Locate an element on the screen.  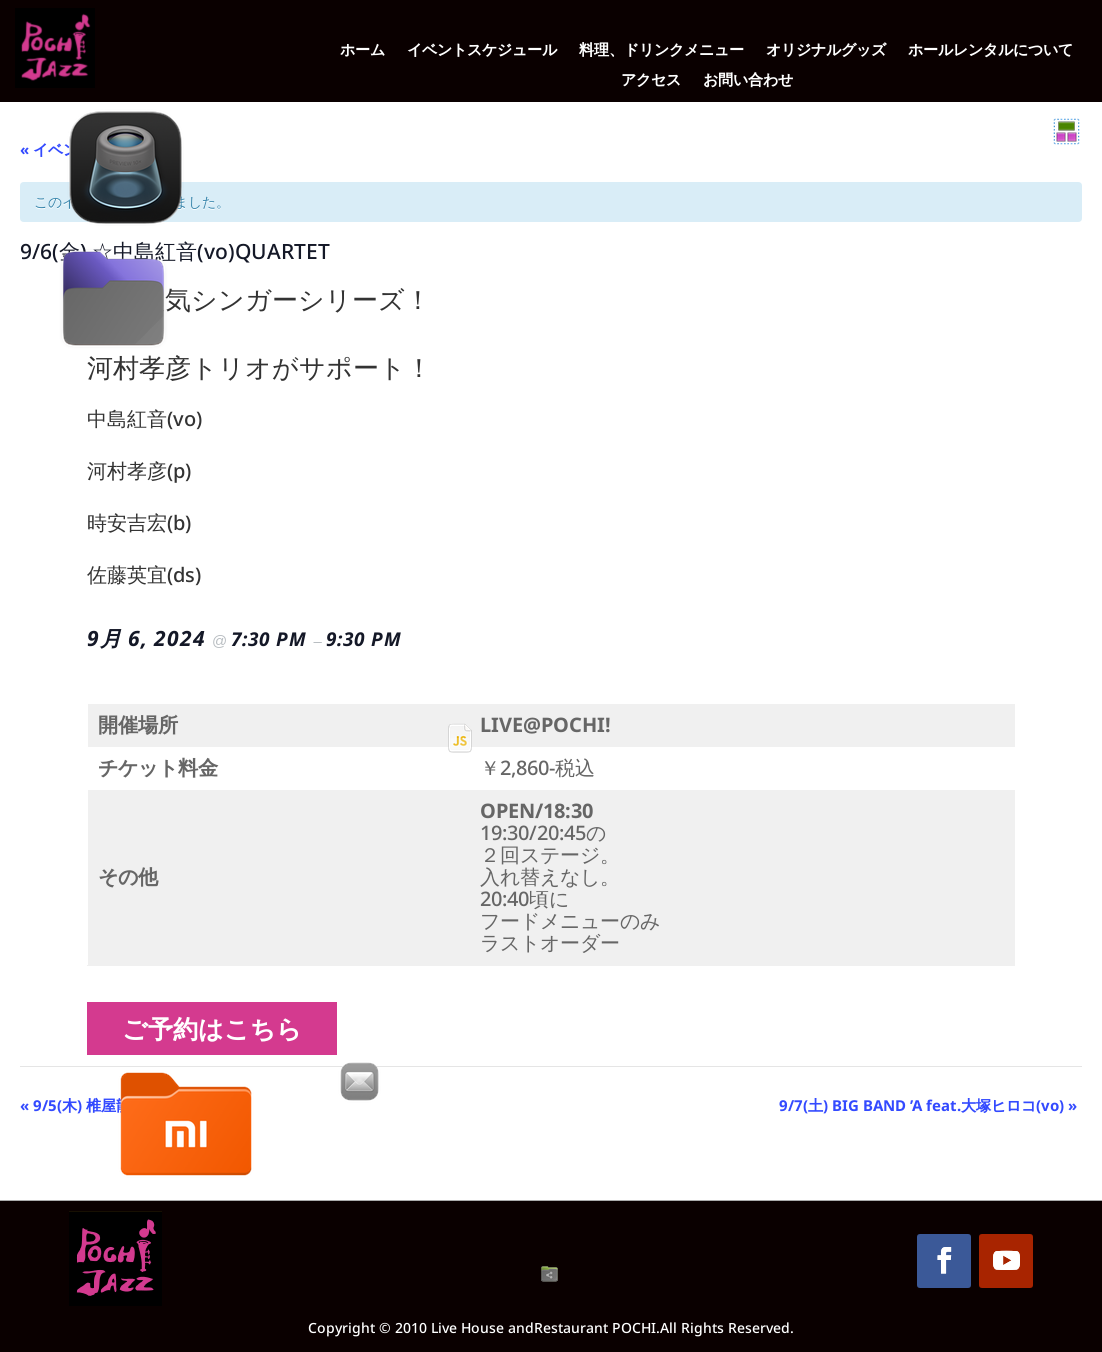
a javascript file in your file system is located at coordinates (460, 738).